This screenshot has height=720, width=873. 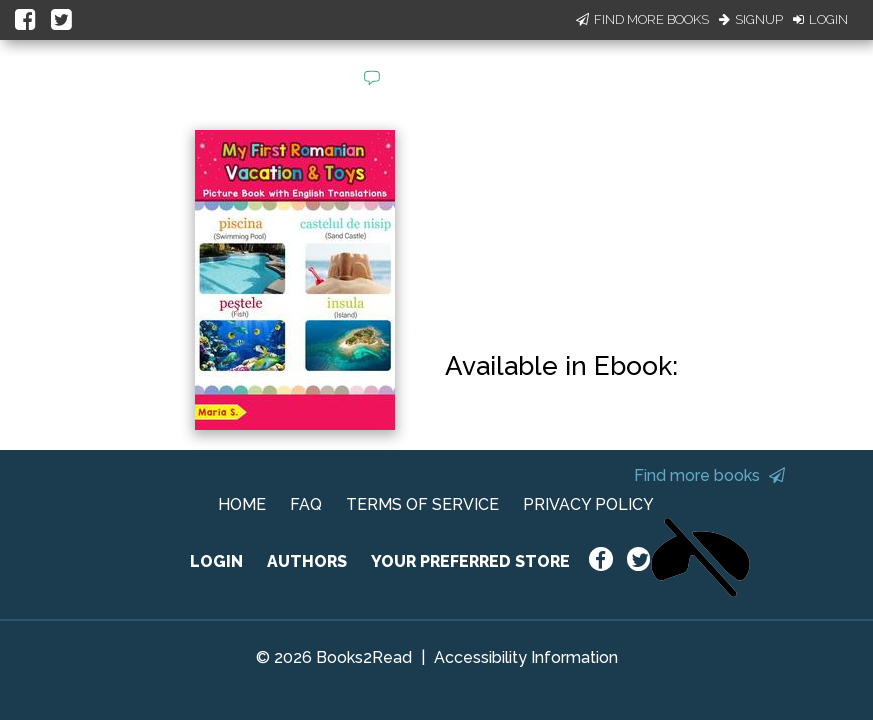 I want to click on open chat or messaging, so click(x=372, y=78).